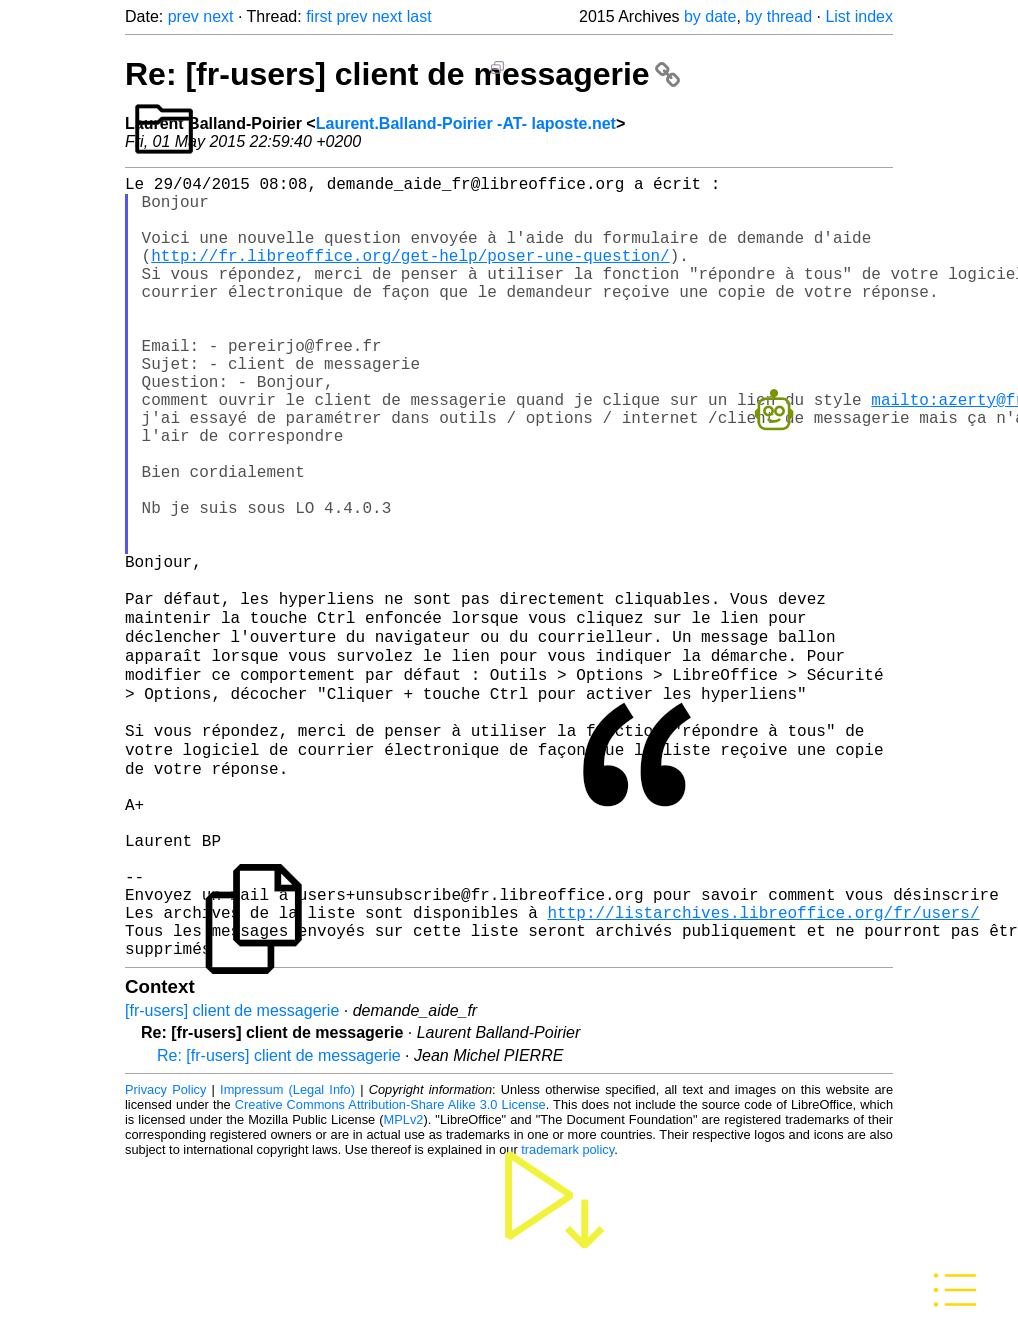 This screenshot has height=1328, width=1018. Describe the element at coordinates (553, 1199) in the screenshot. I see `run code below current selection` at that location.